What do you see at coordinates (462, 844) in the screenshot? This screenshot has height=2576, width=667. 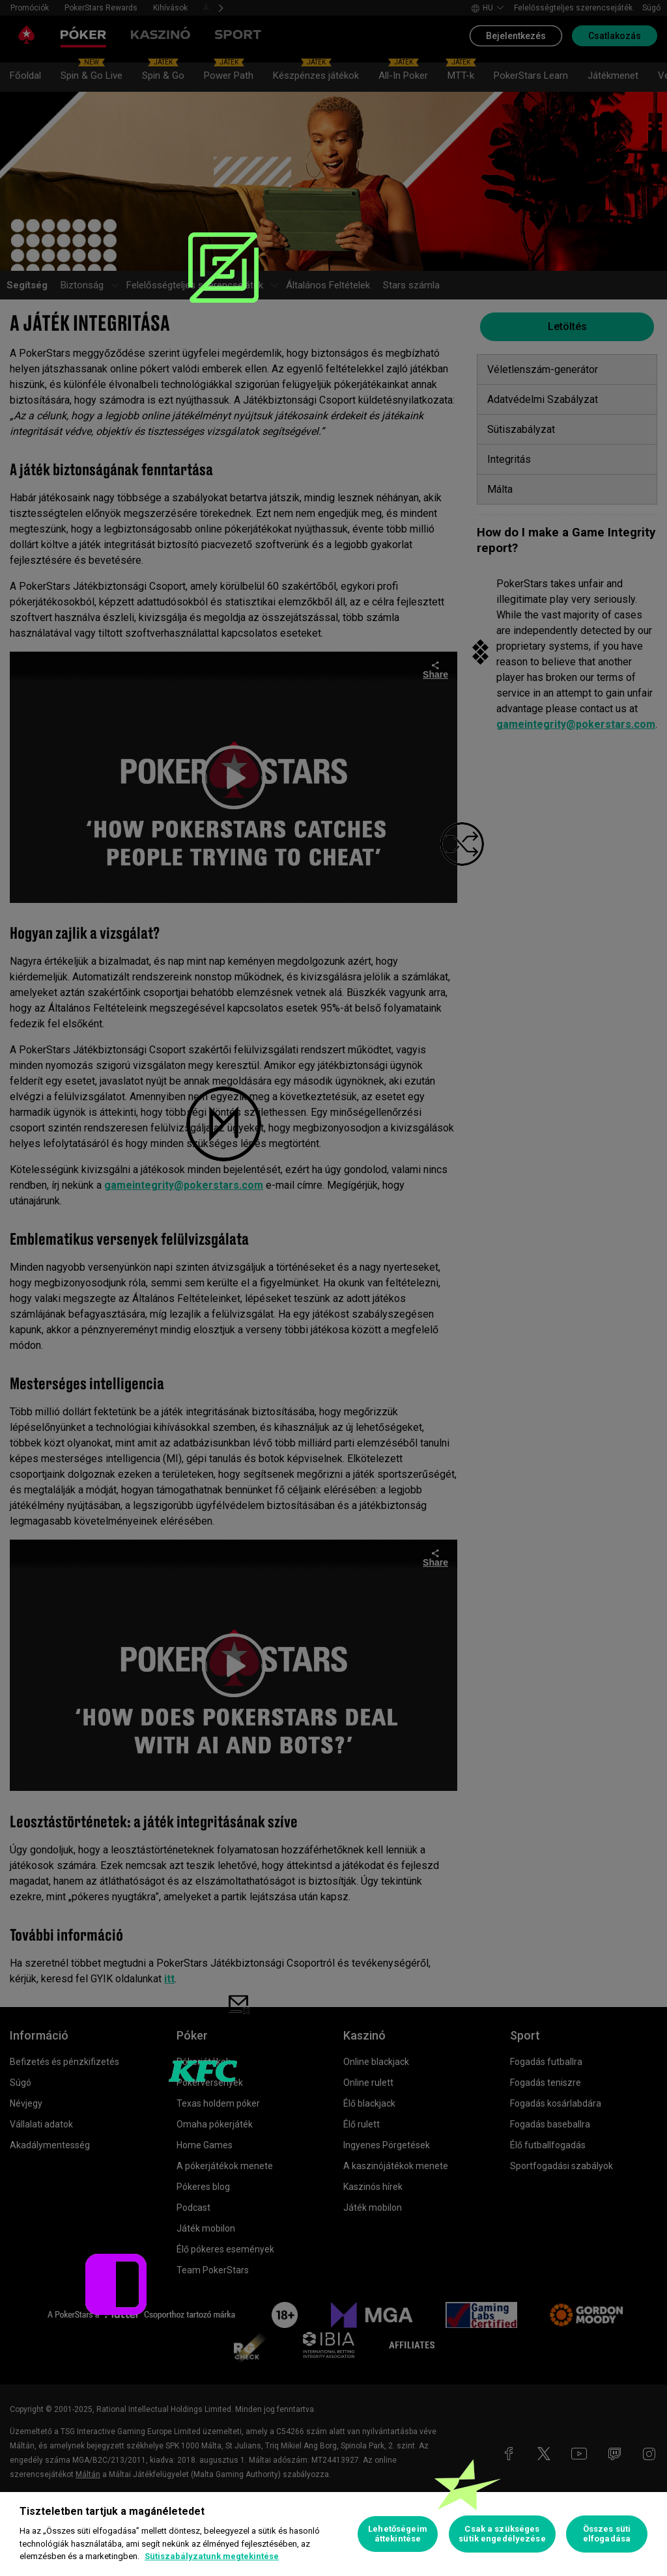 I see `changedetection app logo` at bounding box center [462, 844].